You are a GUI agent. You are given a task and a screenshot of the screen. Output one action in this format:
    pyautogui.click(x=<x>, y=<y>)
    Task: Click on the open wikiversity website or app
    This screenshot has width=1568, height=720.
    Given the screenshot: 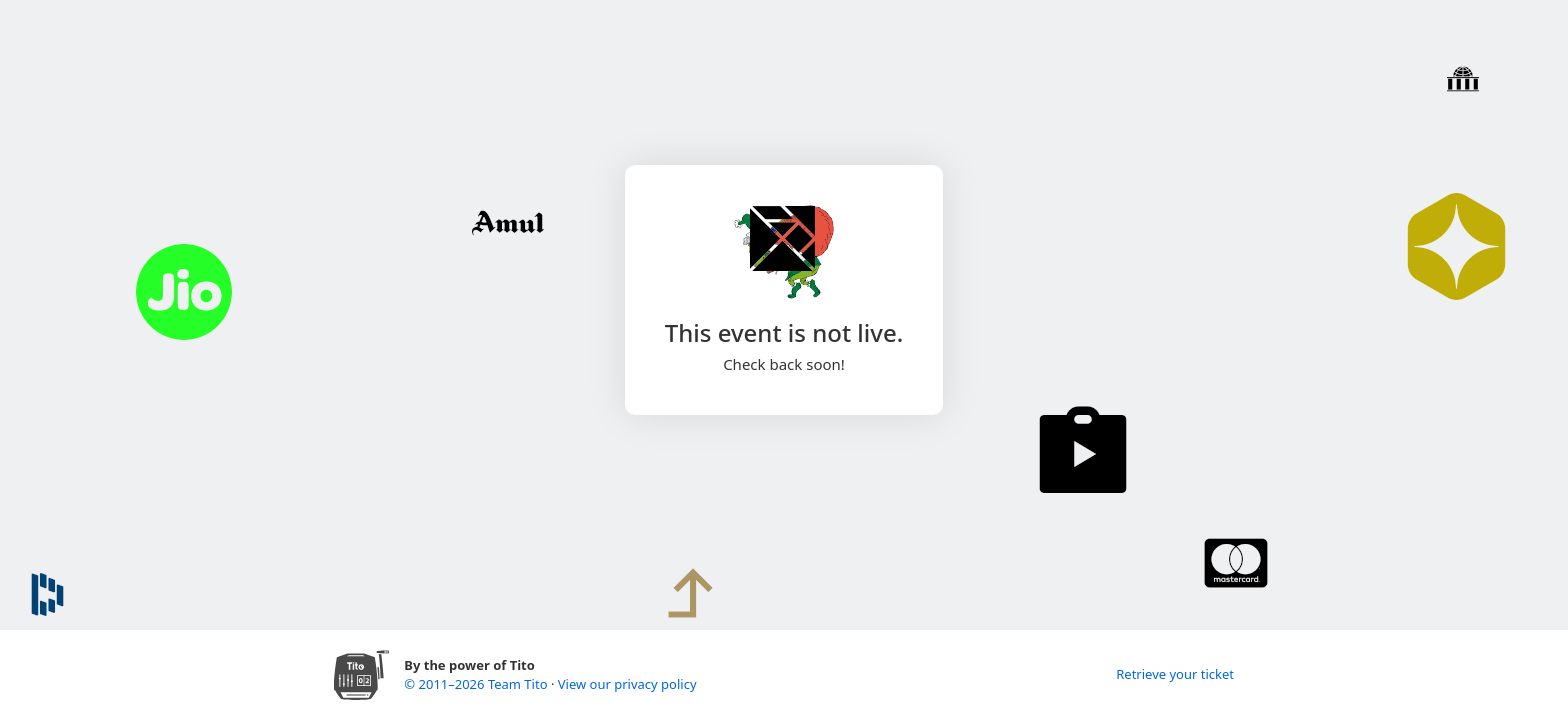 What is the action you would take?
    pyautogui.click(x=1463, y=79)
    